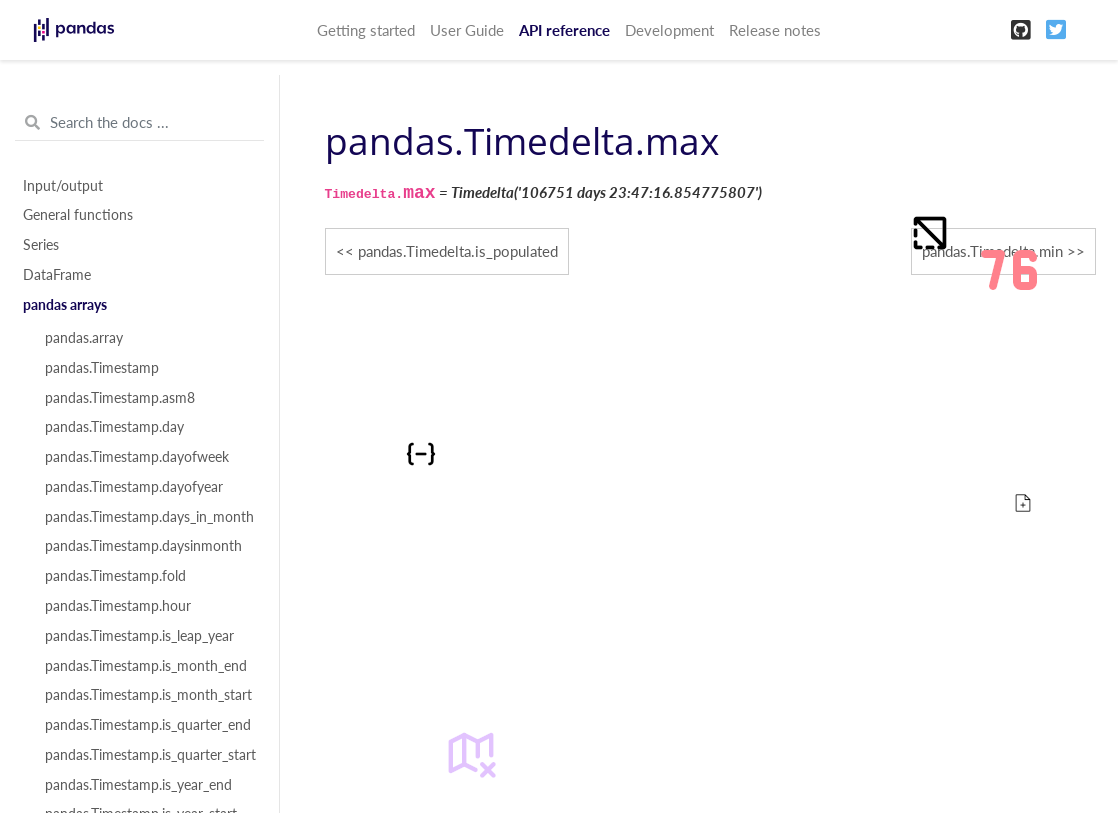 The height and width of the screenshot is (813, 1118). What do you see at coordinates (1009, 270) in the screenshot?
I see `indicates item number 76 in a list or sequence` at bounding box center [1009, 270].